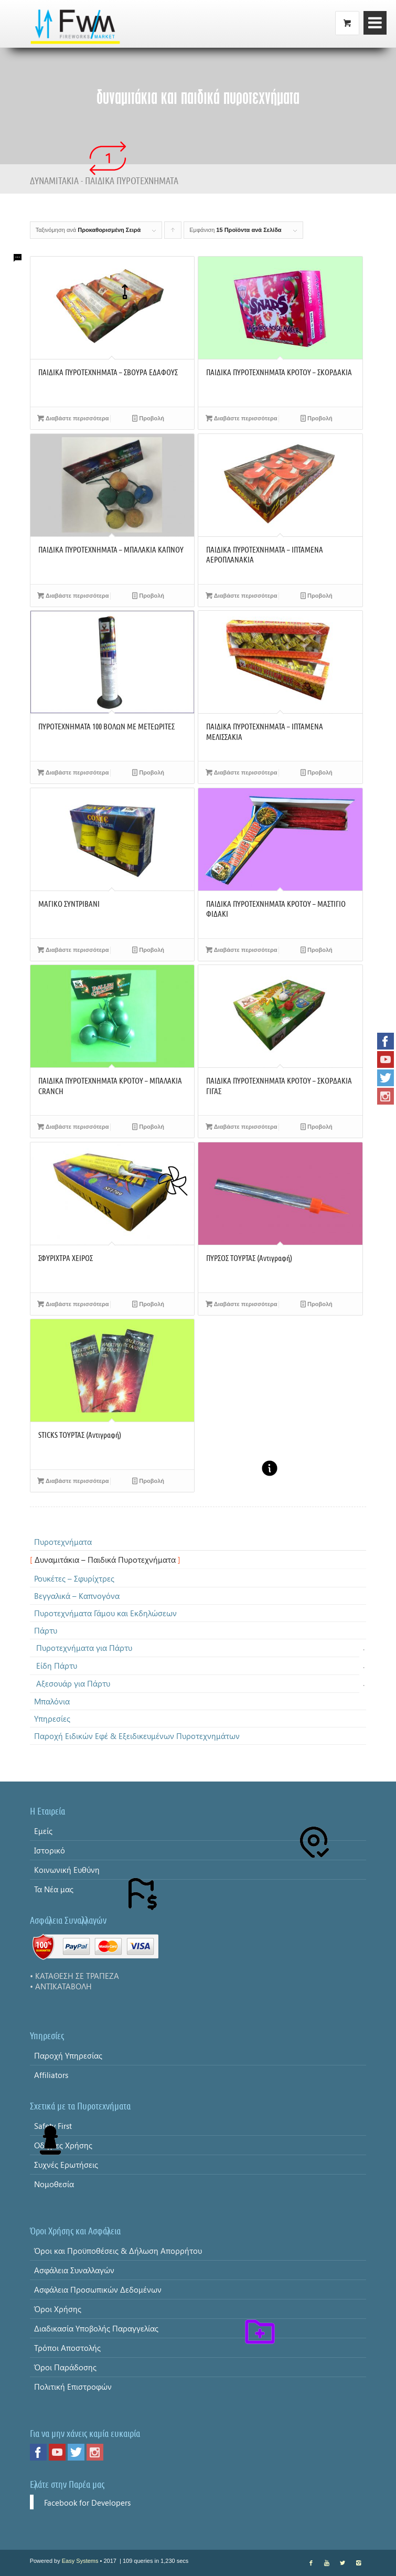 The image size is (396, 2576). What do you see at coordinates (260, 2331) in the screenshot?
I see `create a new folder` at bounding box center [260, 2331].